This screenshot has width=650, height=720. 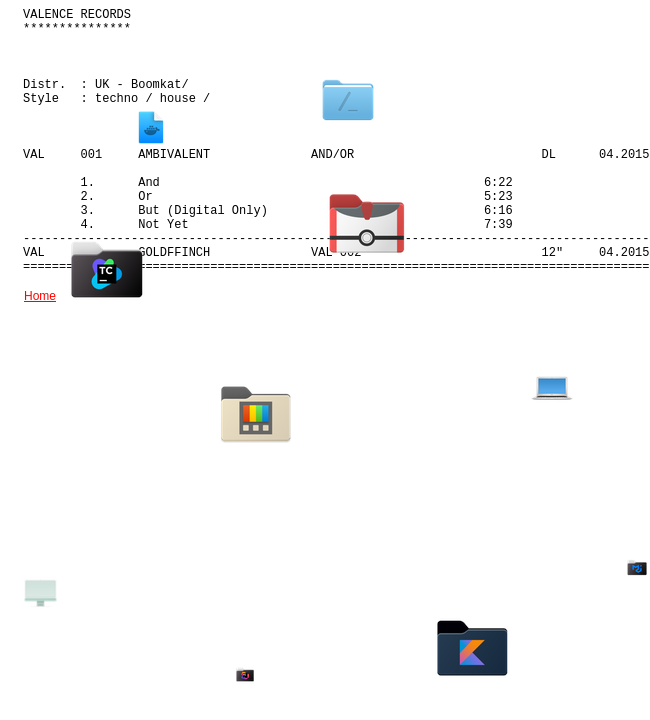 What do you see at coordinates (637, 568) in the screenshot?
I see `open folder containing Material UI project files` at bounding box center [637, 568].